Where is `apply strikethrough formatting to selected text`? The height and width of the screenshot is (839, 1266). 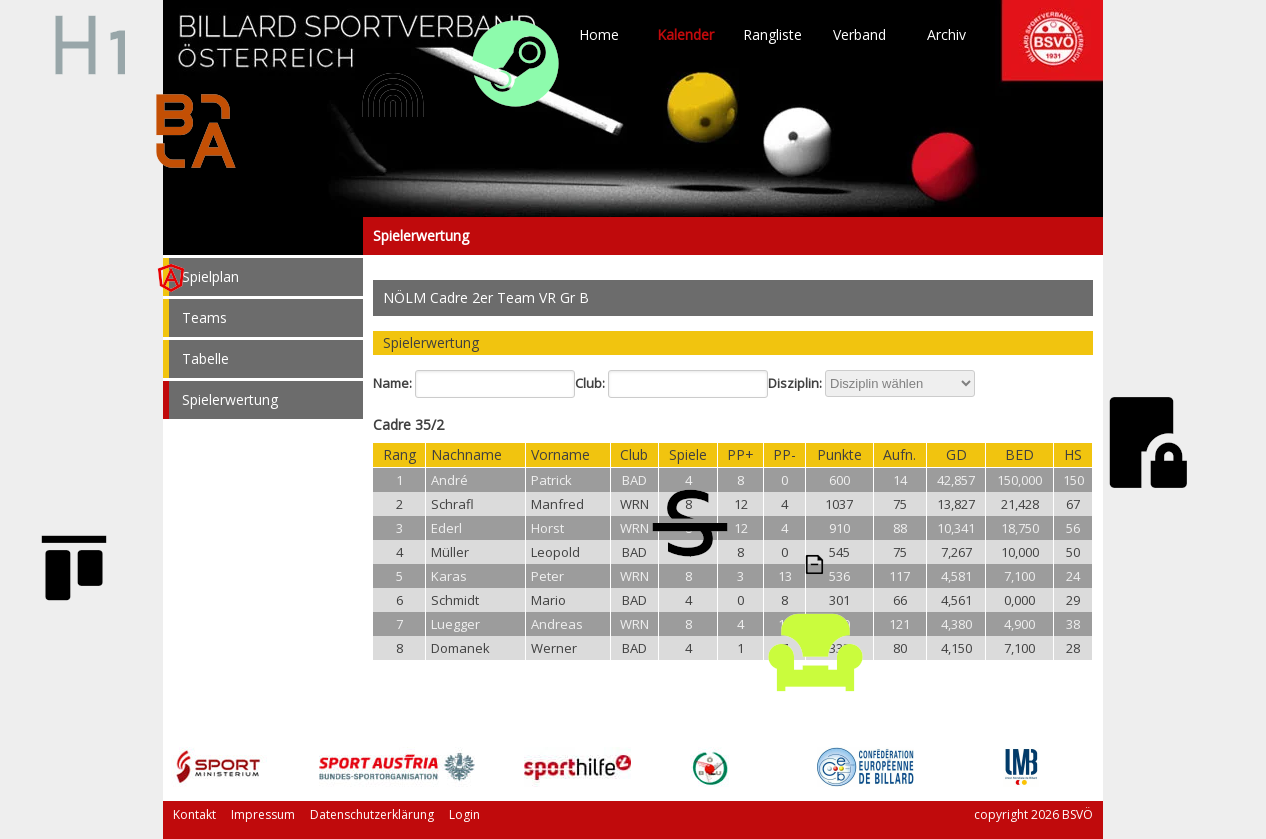
apply strikethrough formatting to selected text is located at coordinates (690, 523).